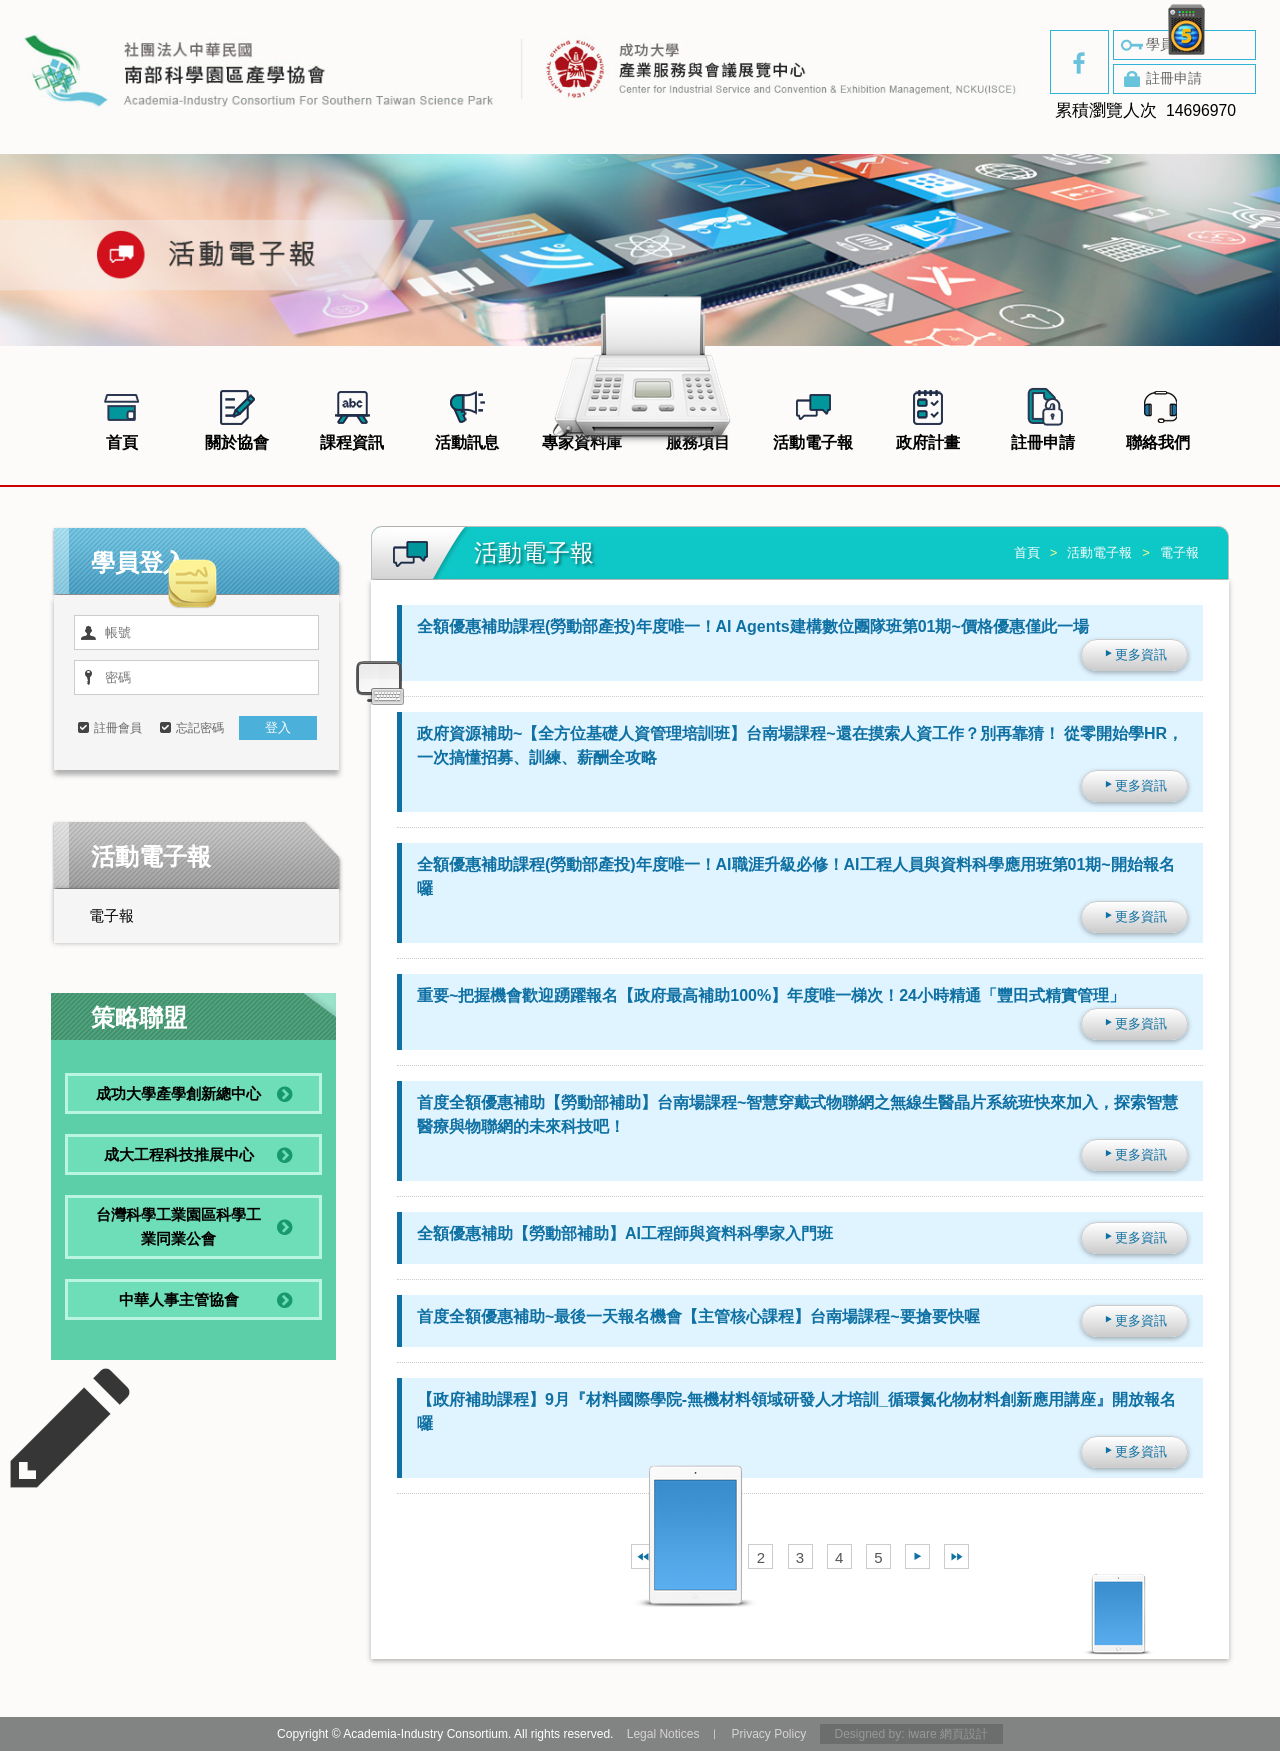 This screenshot has height=1751, width=1280. I want to click on open the stickies app for quick notes, so click(192, 583).